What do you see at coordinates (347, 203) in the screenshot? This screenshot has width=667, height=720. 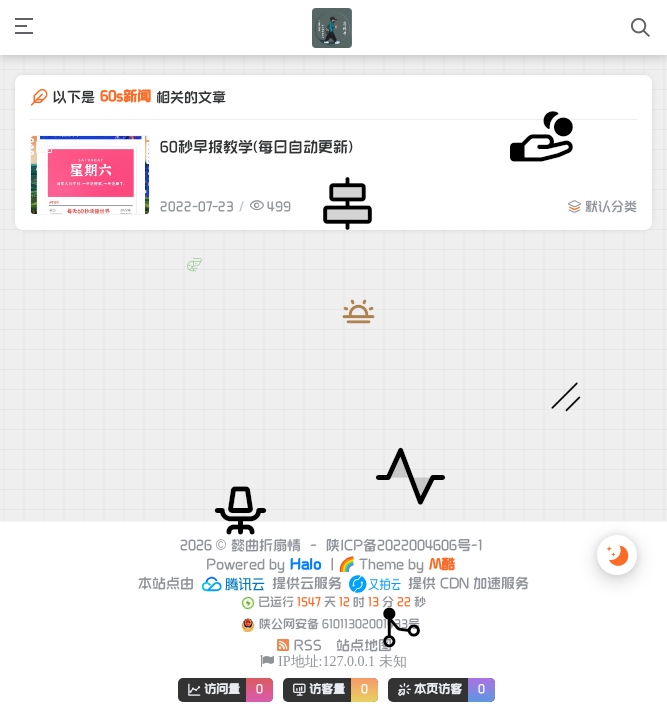 I see `align objects to horizontal center` at bounding box center [347, 203].